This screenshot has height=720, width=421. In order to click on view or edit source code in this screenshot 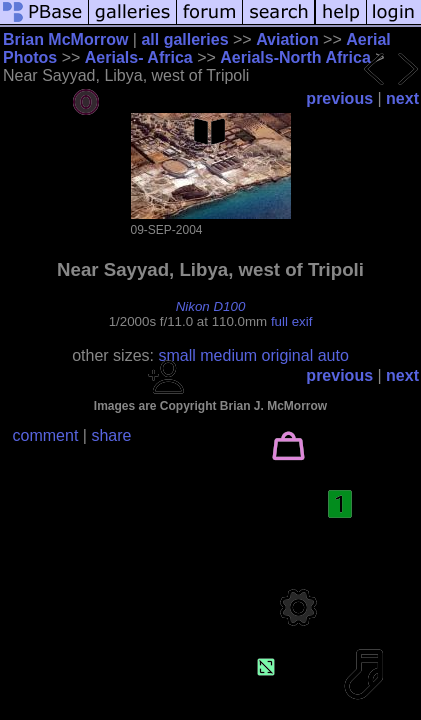, I will do `click(391, 69)`.